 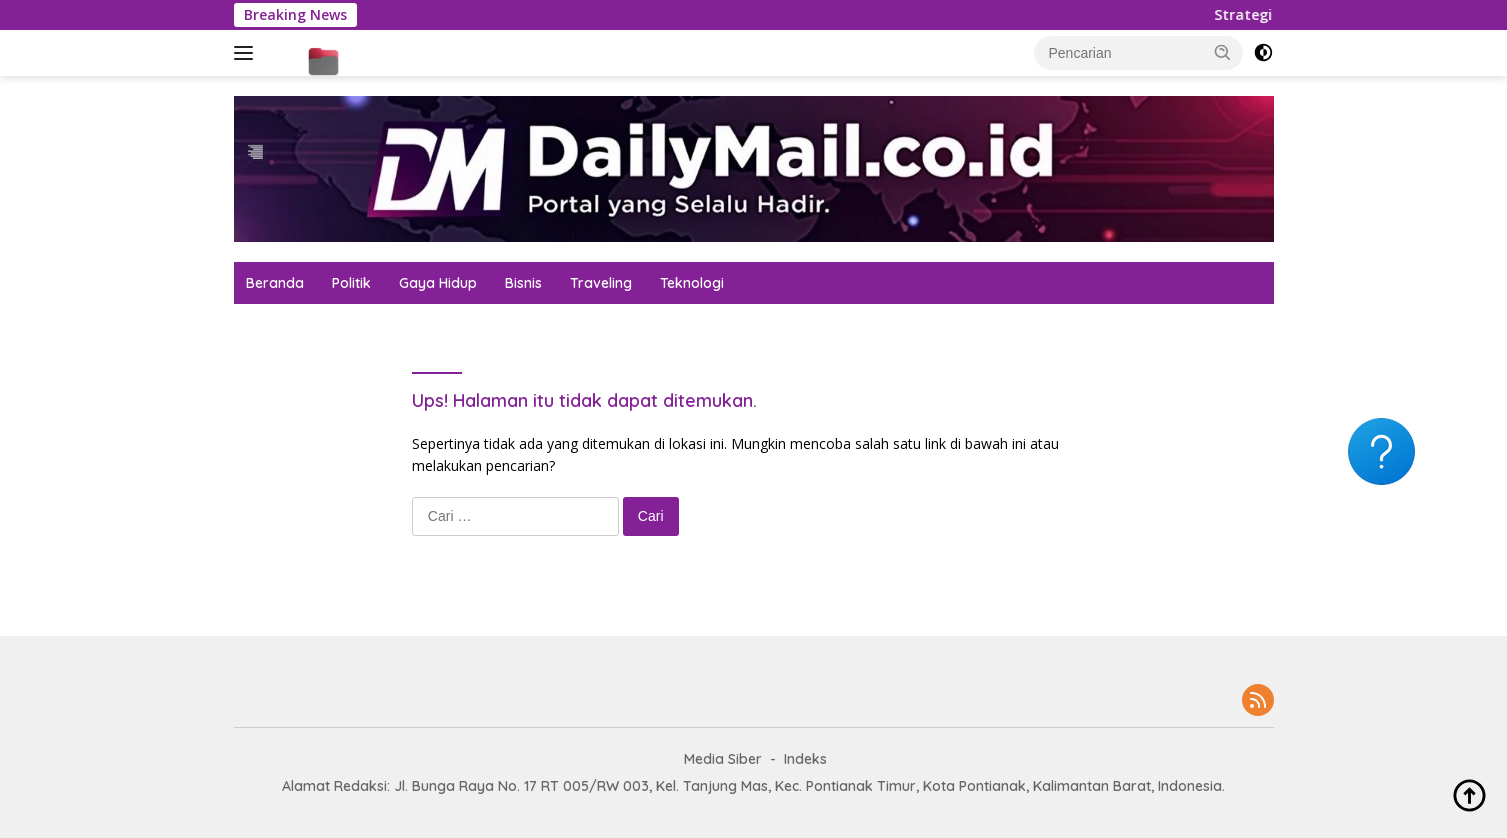 What do you see at coordinates (323, 61) in the screenshot?
I see `open folder containing files` at bounding box center [323, 61].